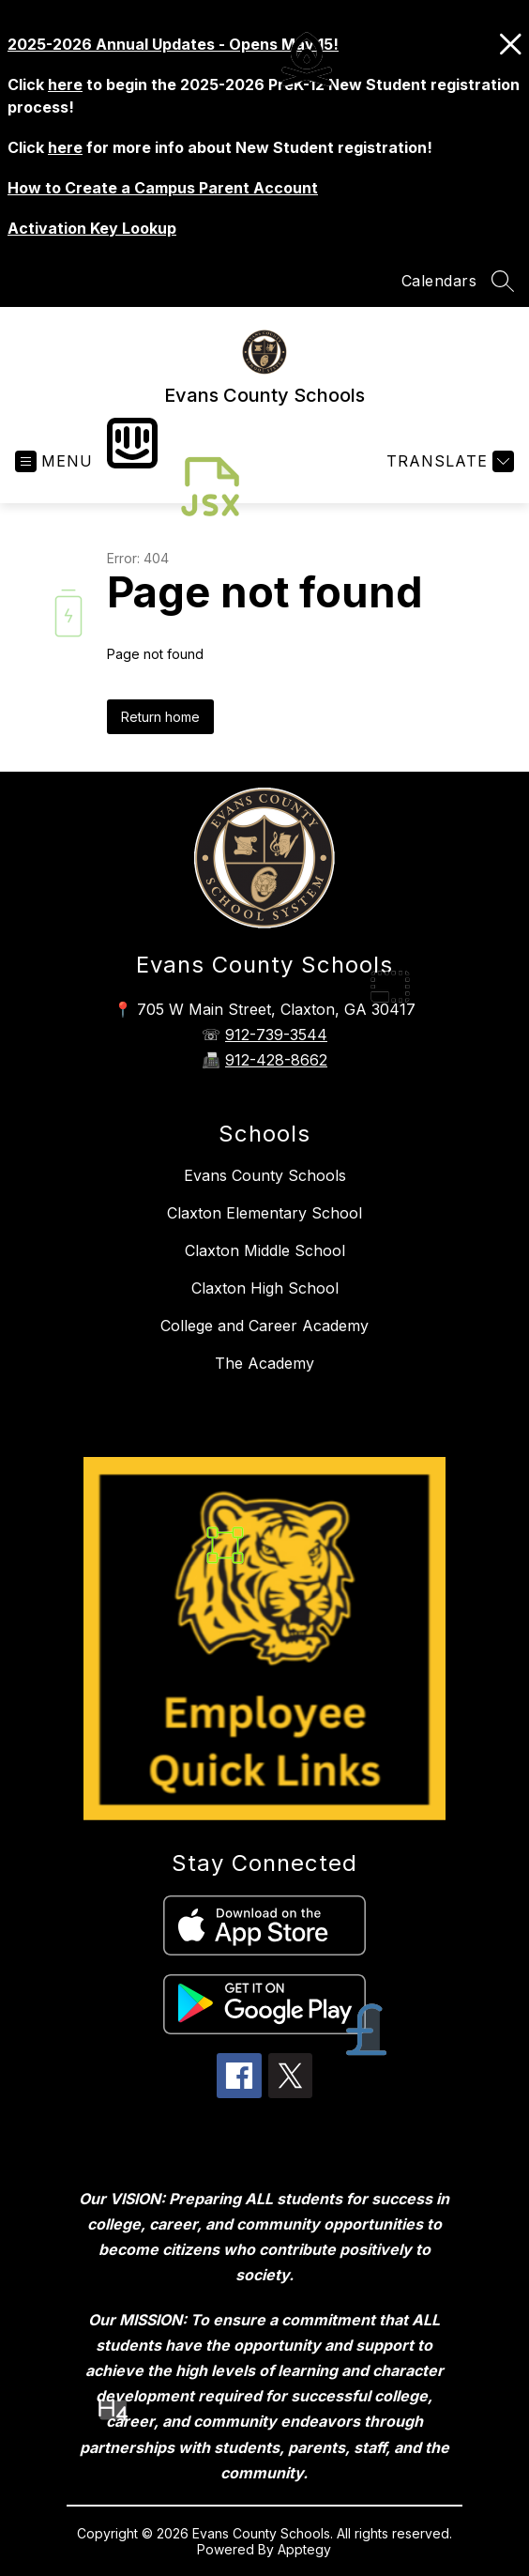 The height and width of the screenshot is (2576, 529). What do you see at coordinates (307, 59) in the screenshot?
I see `access camping or outdoor activity features` at bounding box center [307, 59].